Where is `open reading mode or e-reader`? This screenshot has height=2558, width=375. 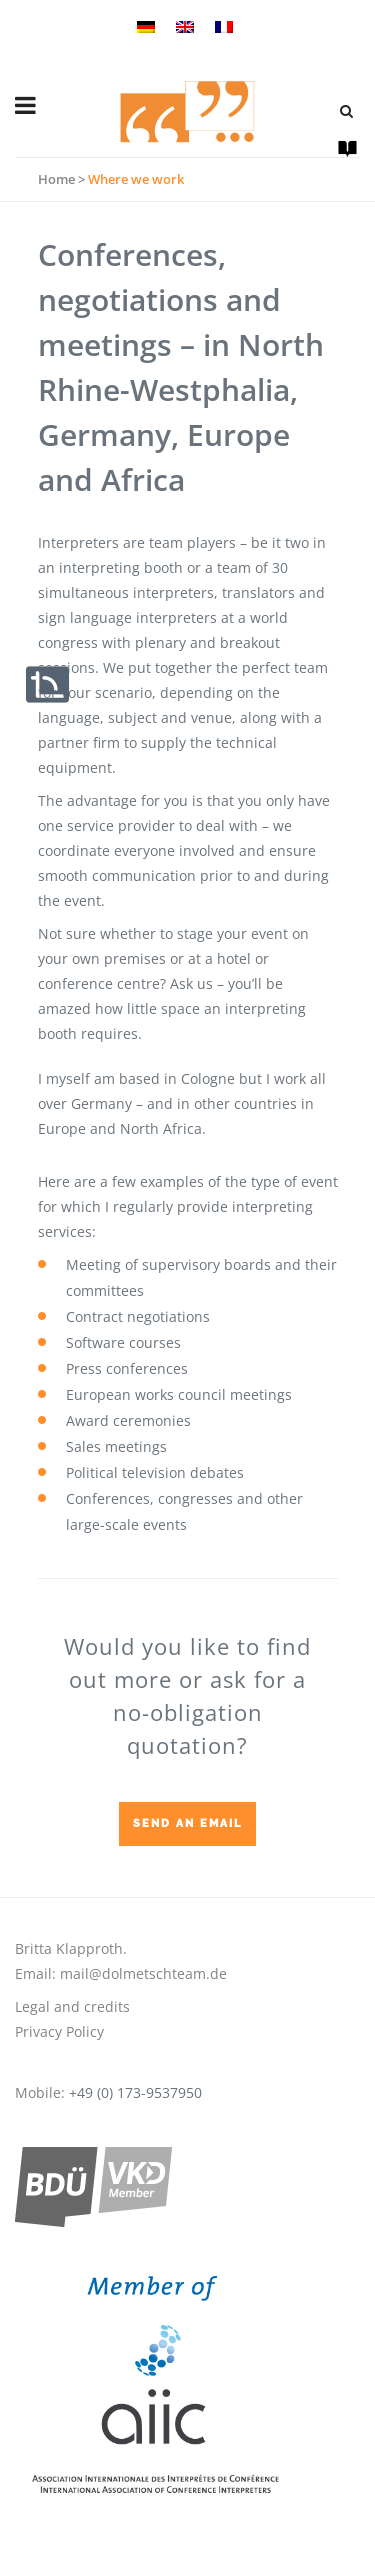 open reading mode or e-reader is located at coordinates (347, 147).